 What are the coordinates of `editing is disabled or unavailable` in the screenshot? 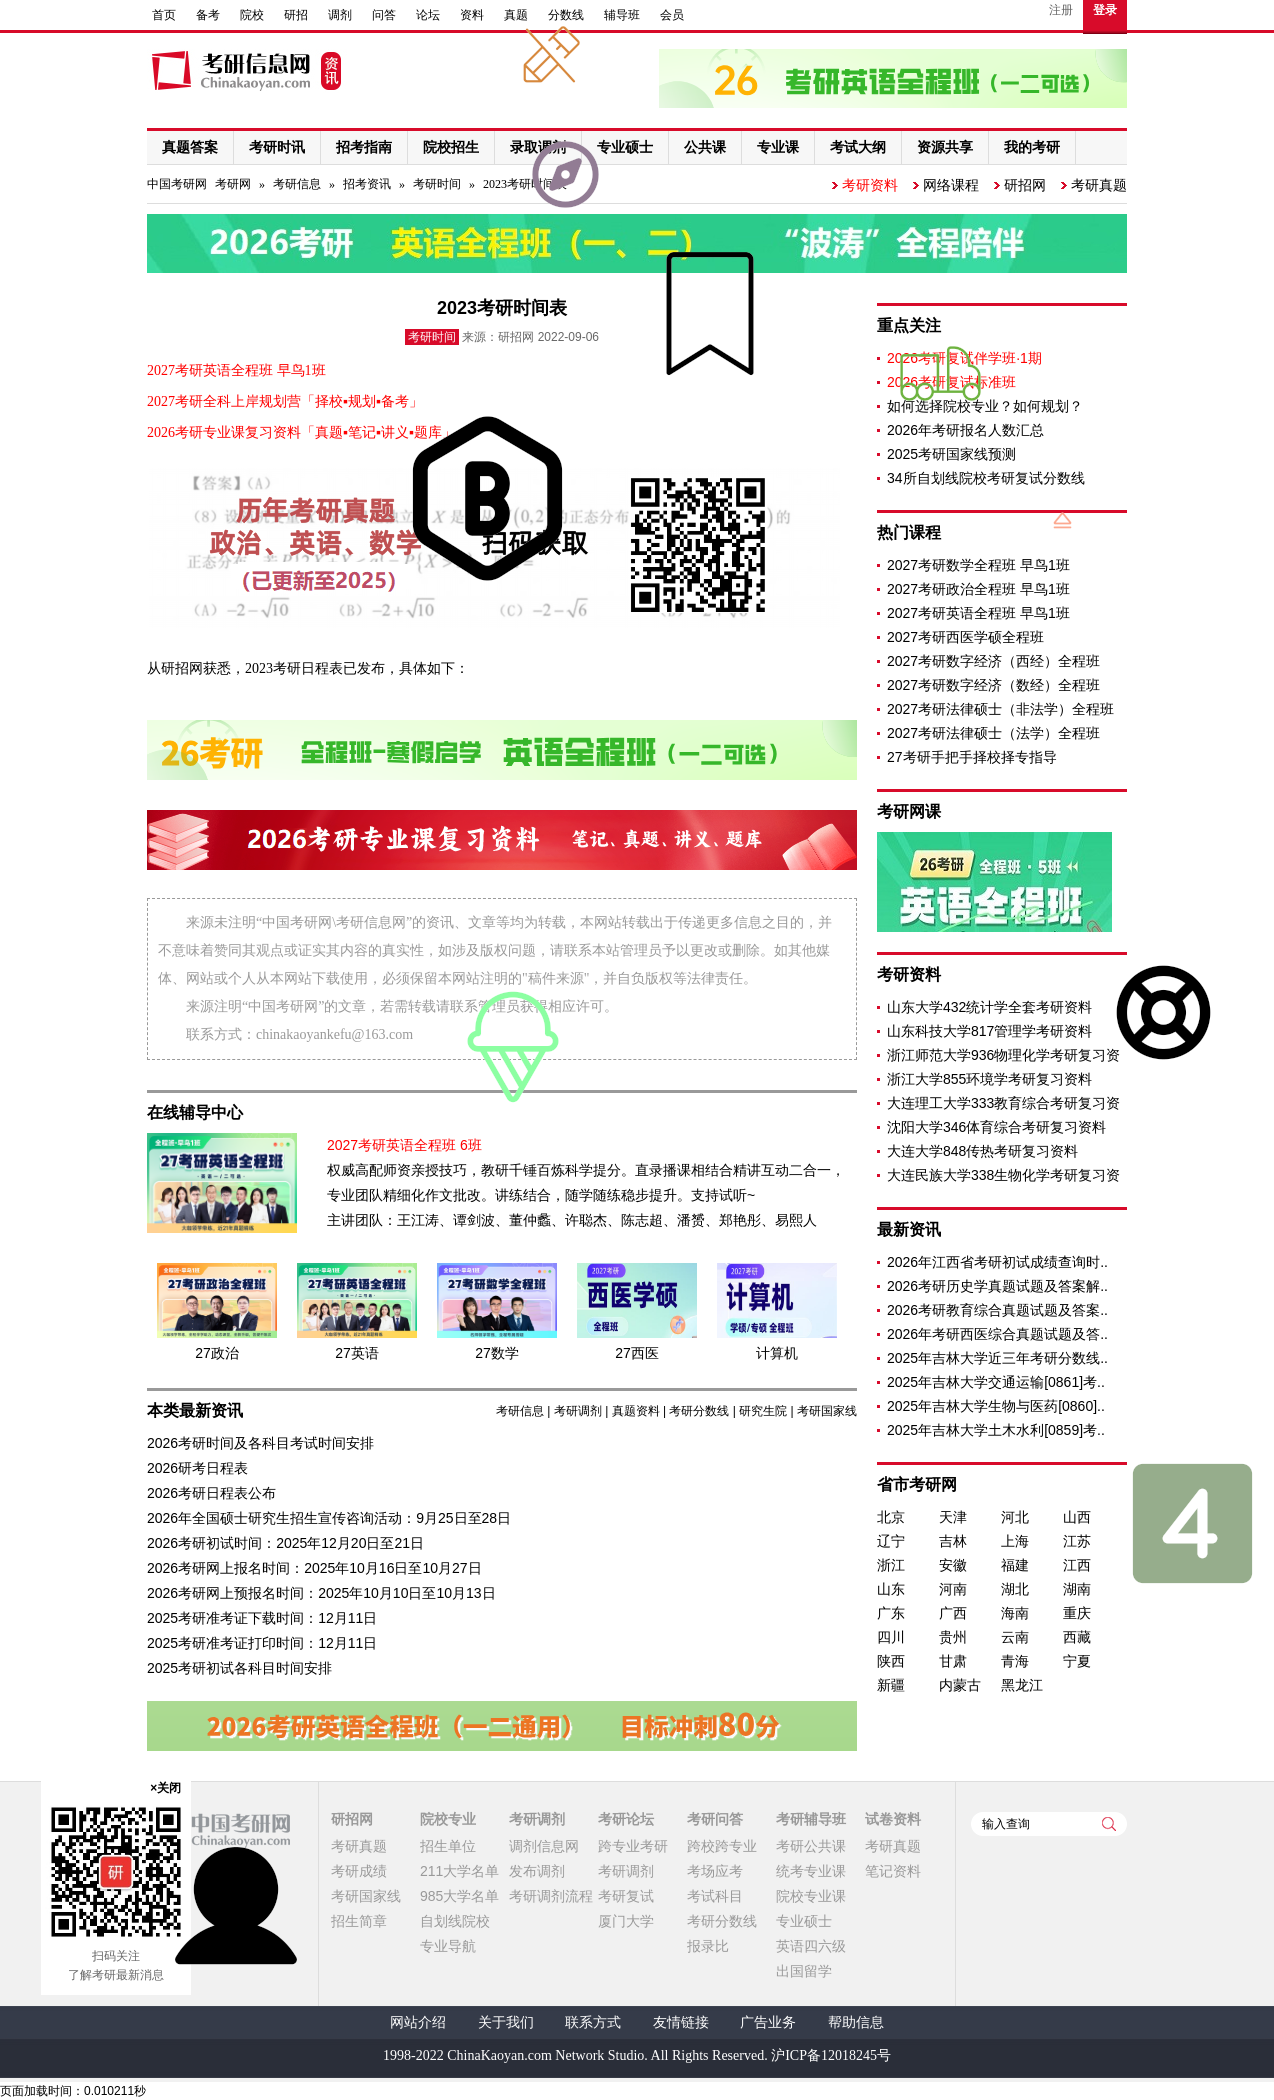 It's located at (550, 55).